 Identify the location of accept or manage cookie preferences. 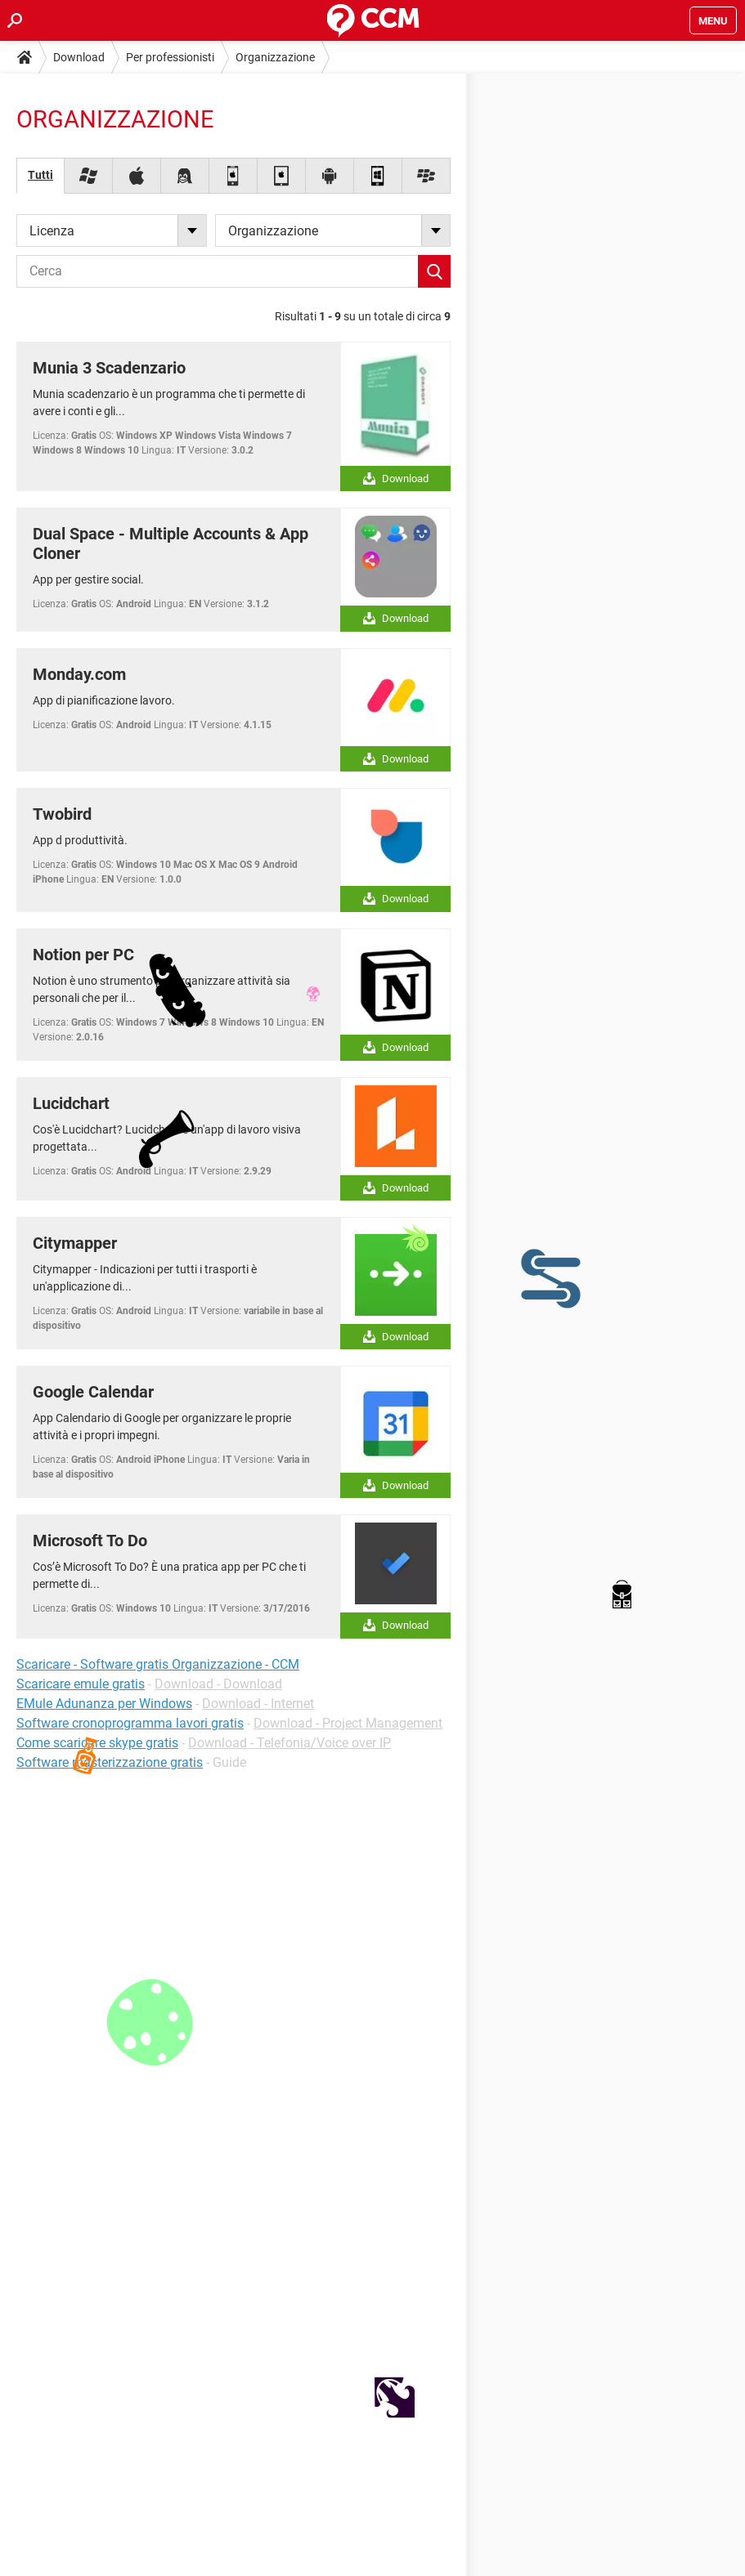
(150, 2022).